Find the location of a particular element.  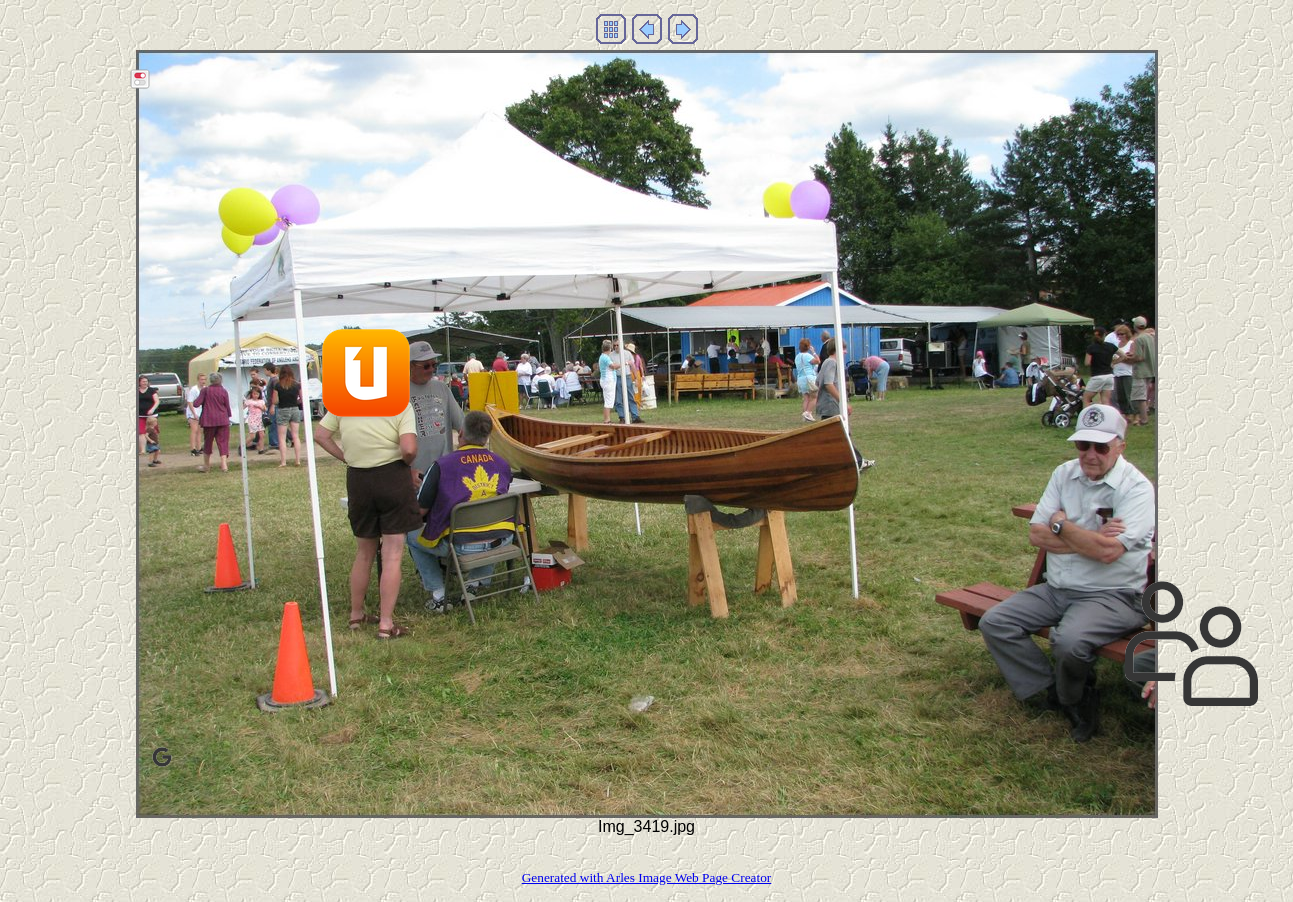

open ubuntu one cloud storage app is located at coordinates (366, 373).